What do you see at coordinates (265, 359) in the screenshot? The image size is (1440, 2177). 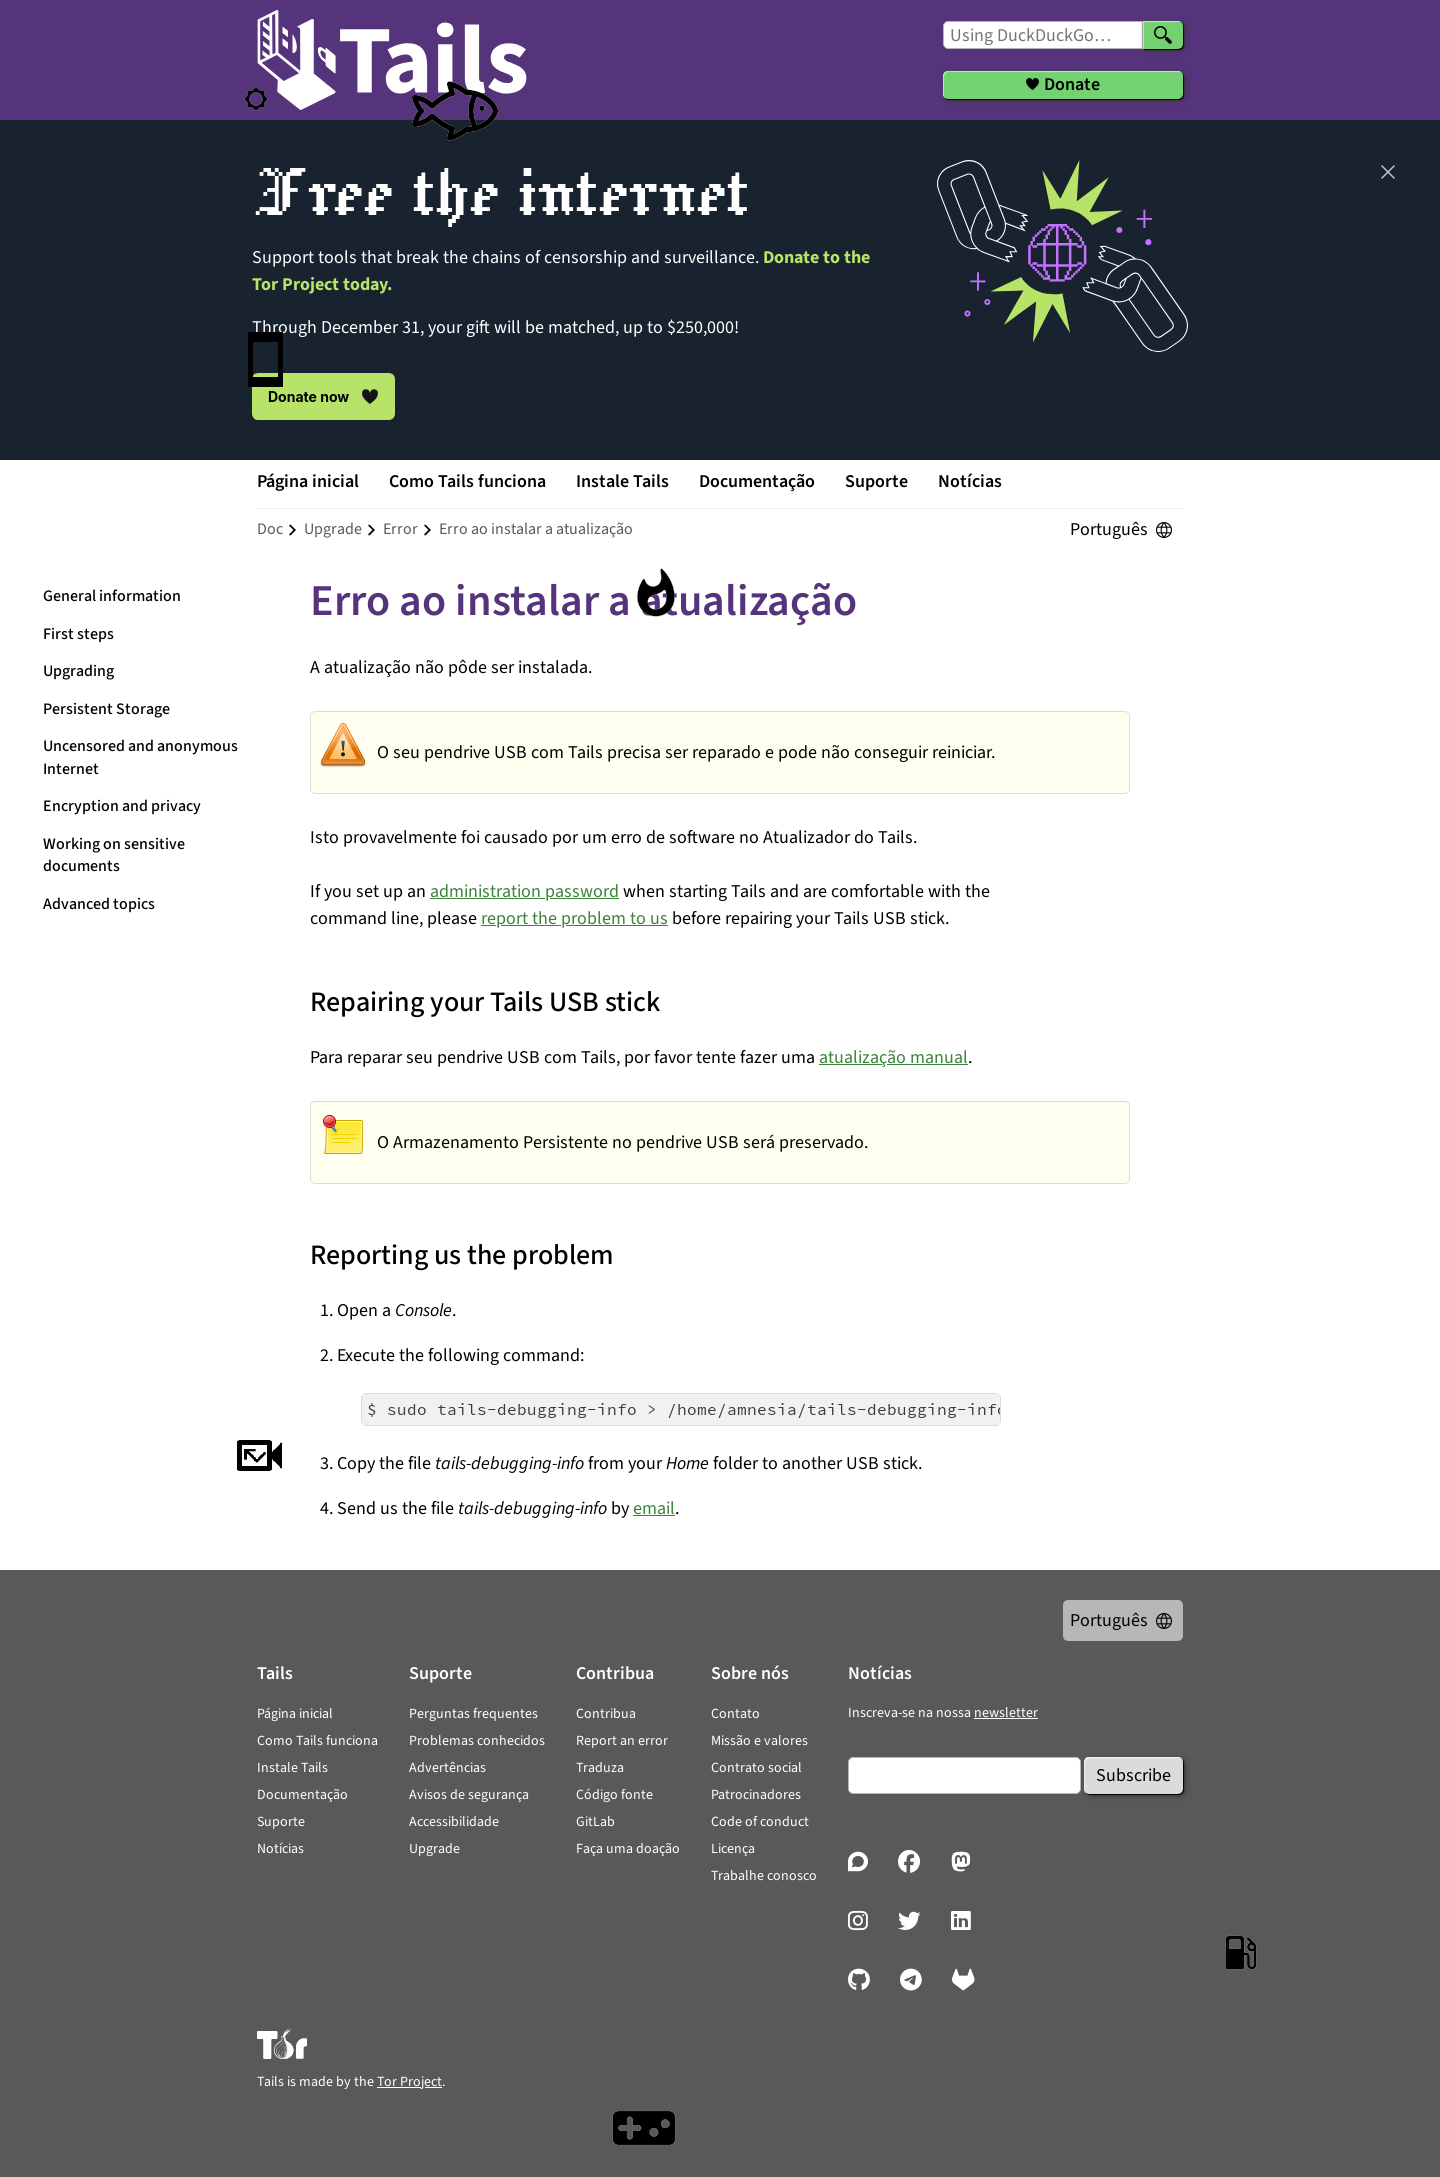 I see `indicates mobile device or smartphone view` at bounding box center [265, 359].